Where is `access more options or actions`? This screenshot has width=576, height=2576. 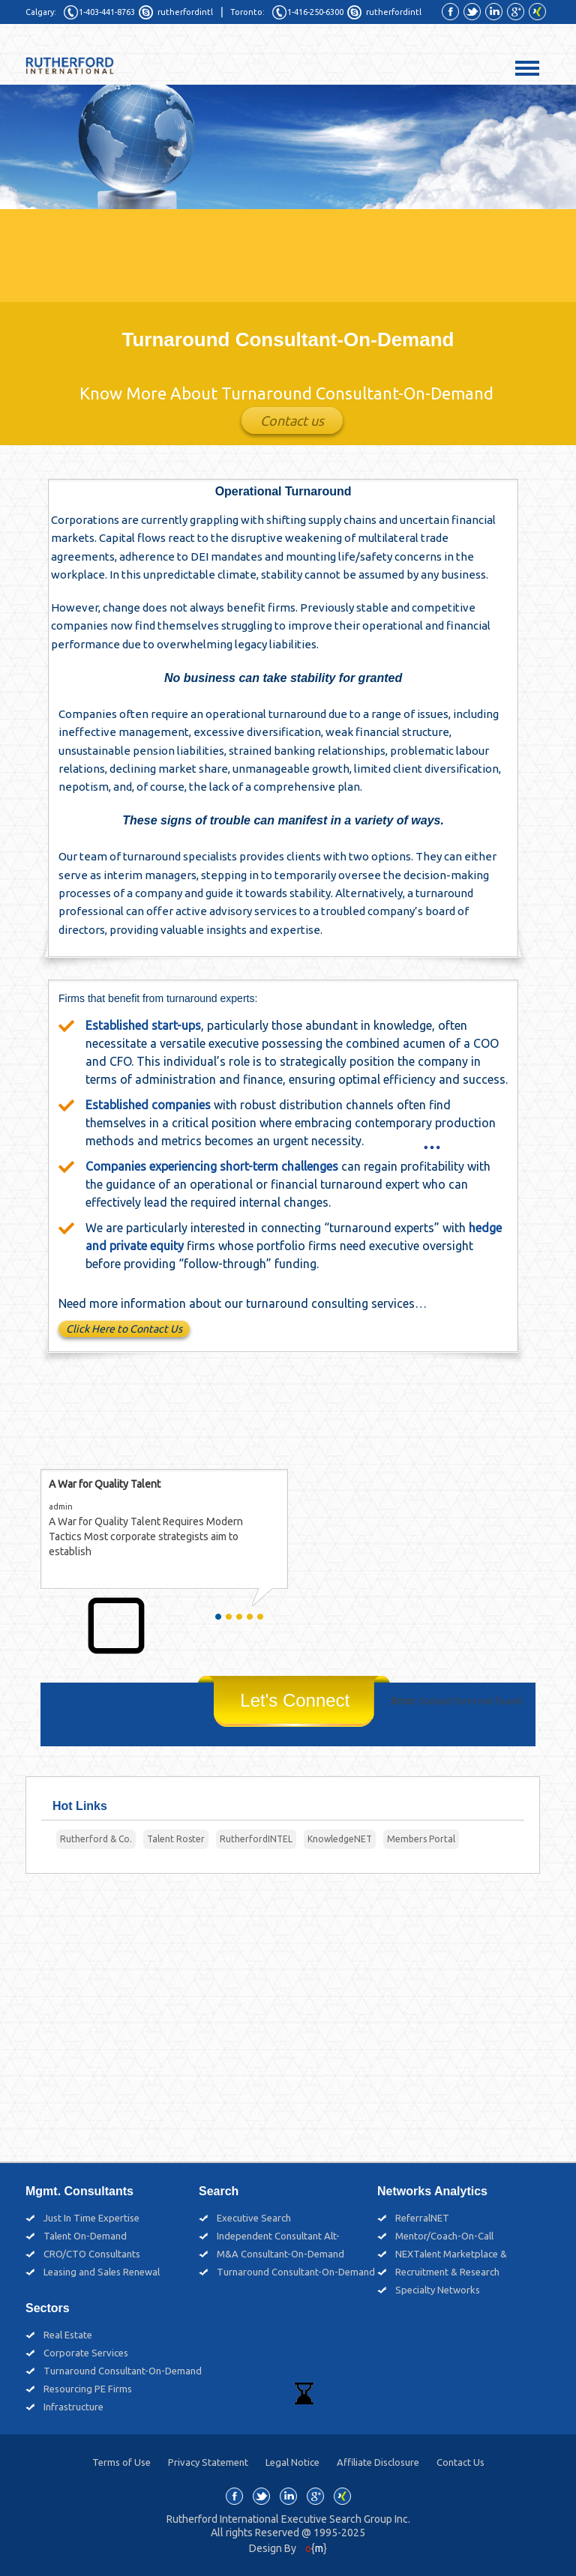 access more options or actions is located at coordinates (432, 1147).